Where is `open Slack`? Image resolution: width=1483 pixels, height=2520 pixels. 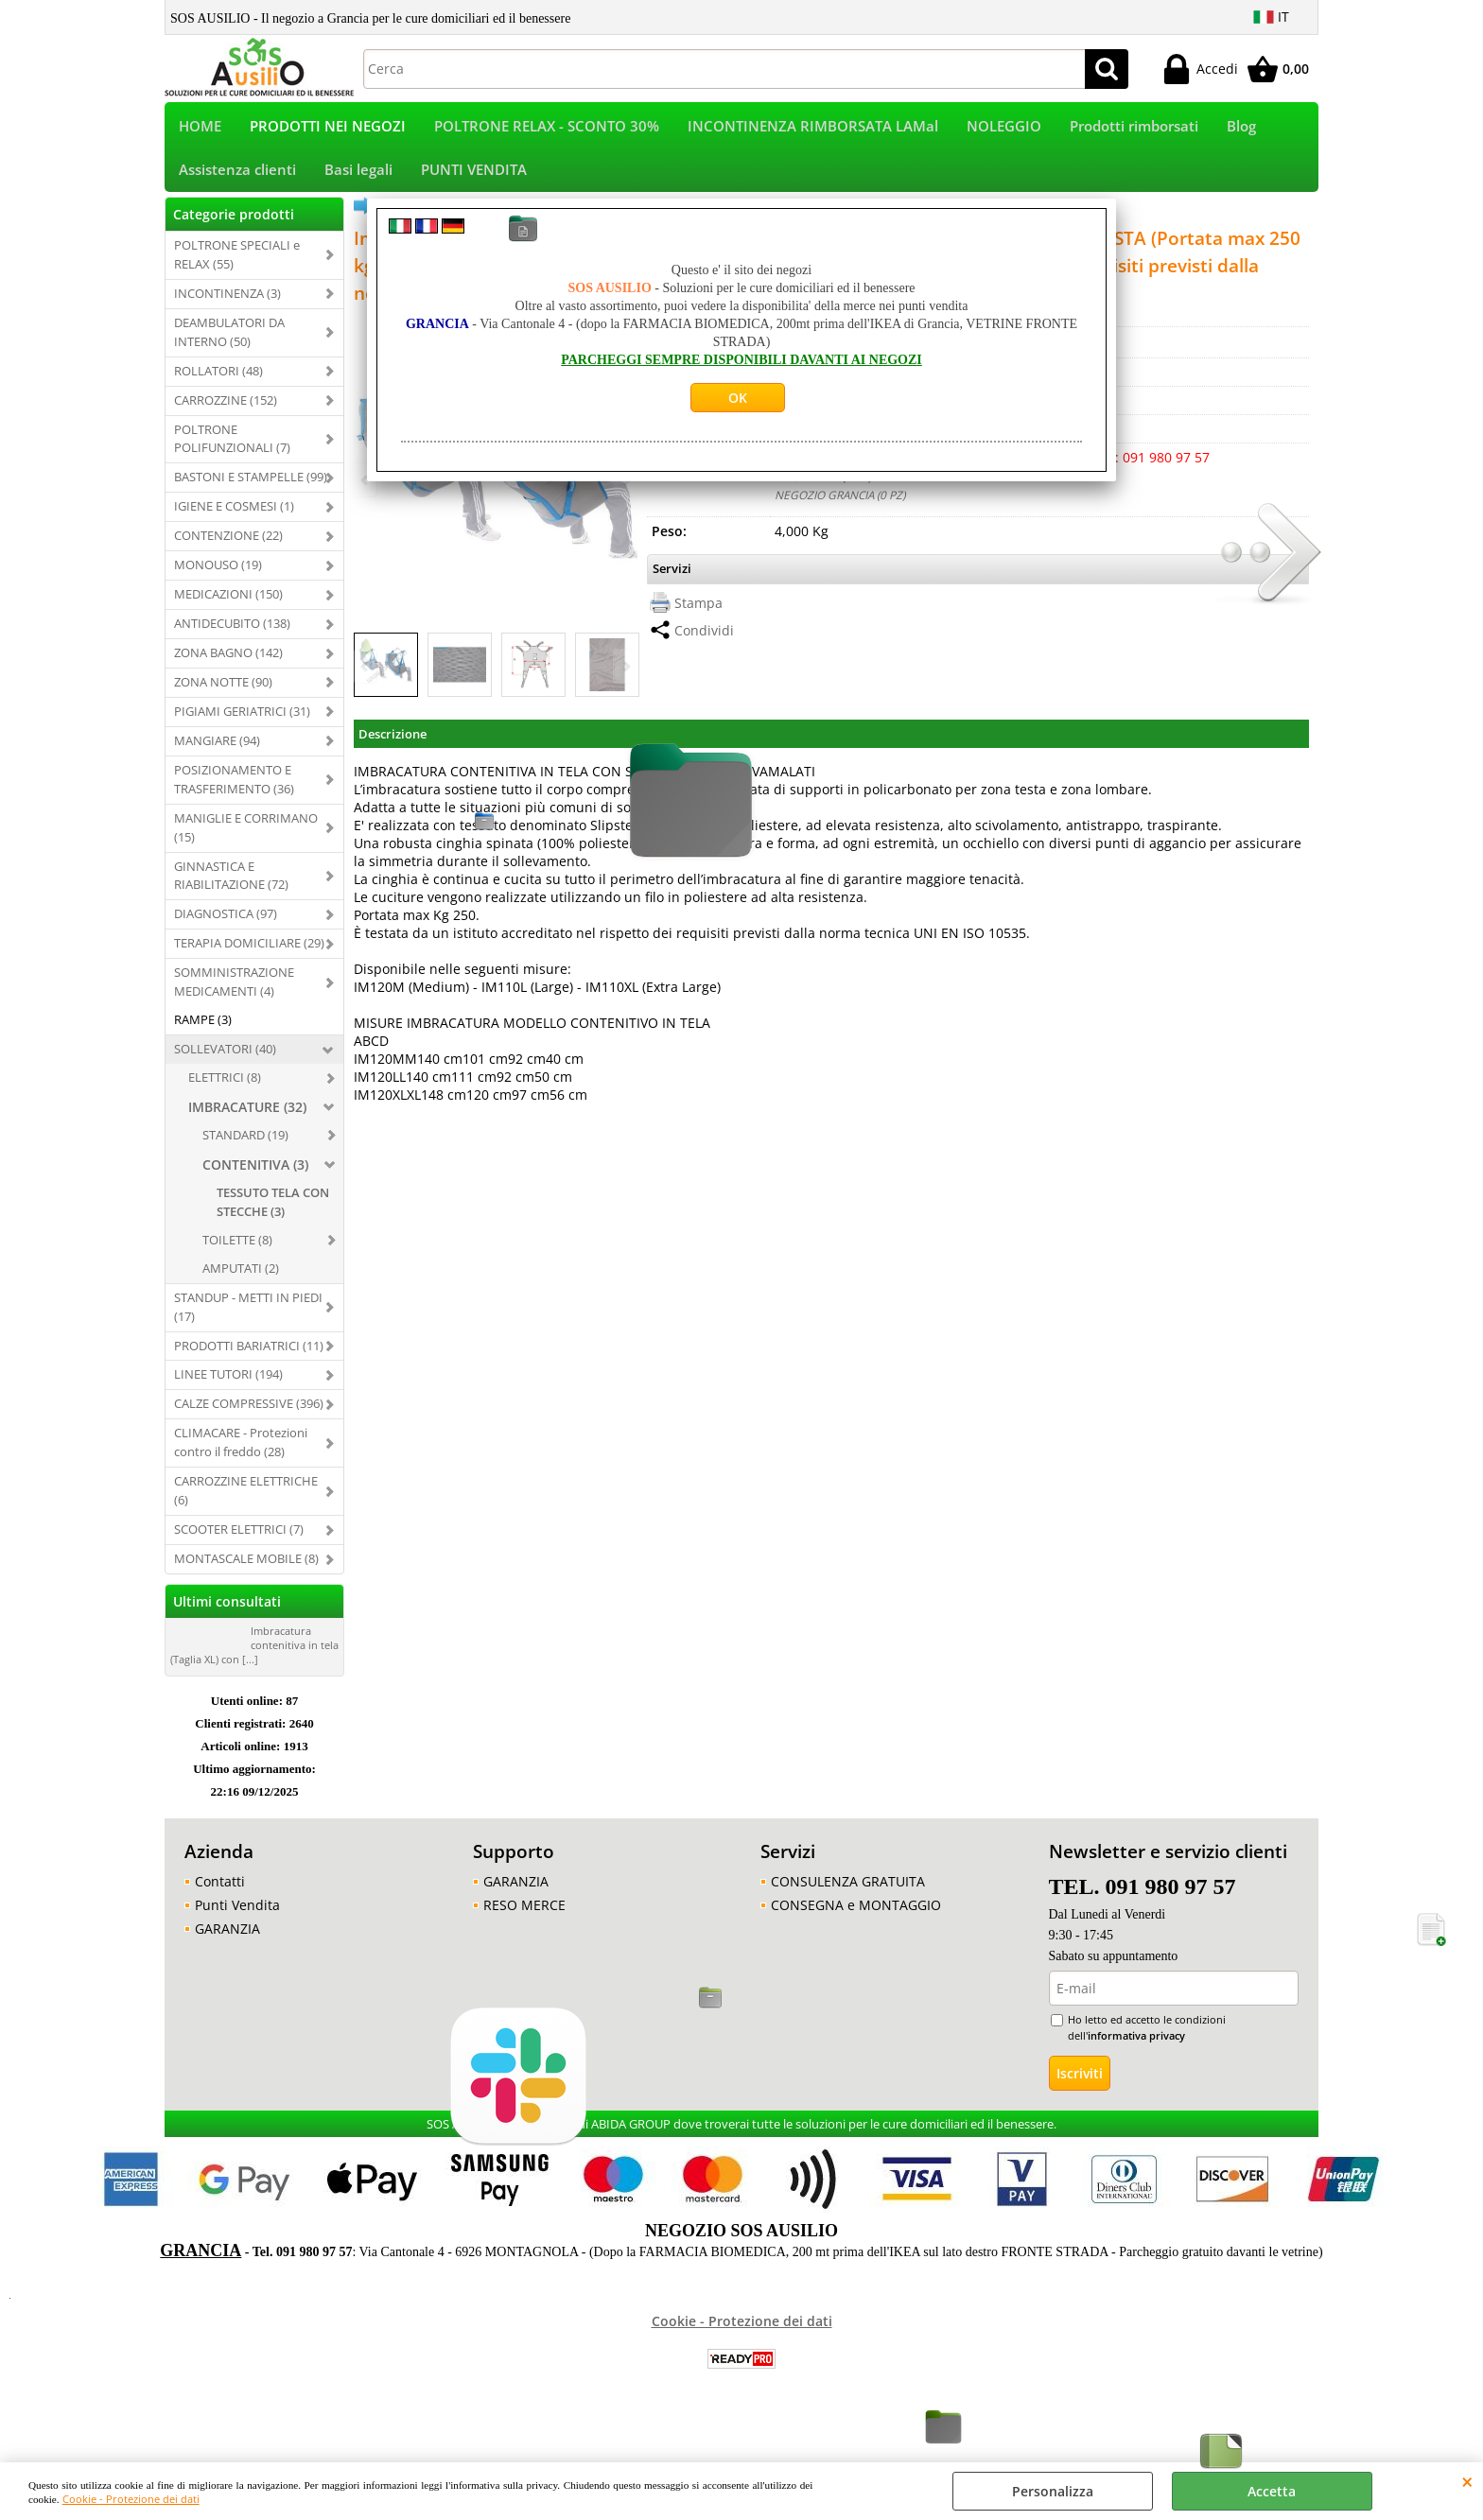
open Slack is located at coordinates (518, 2076).